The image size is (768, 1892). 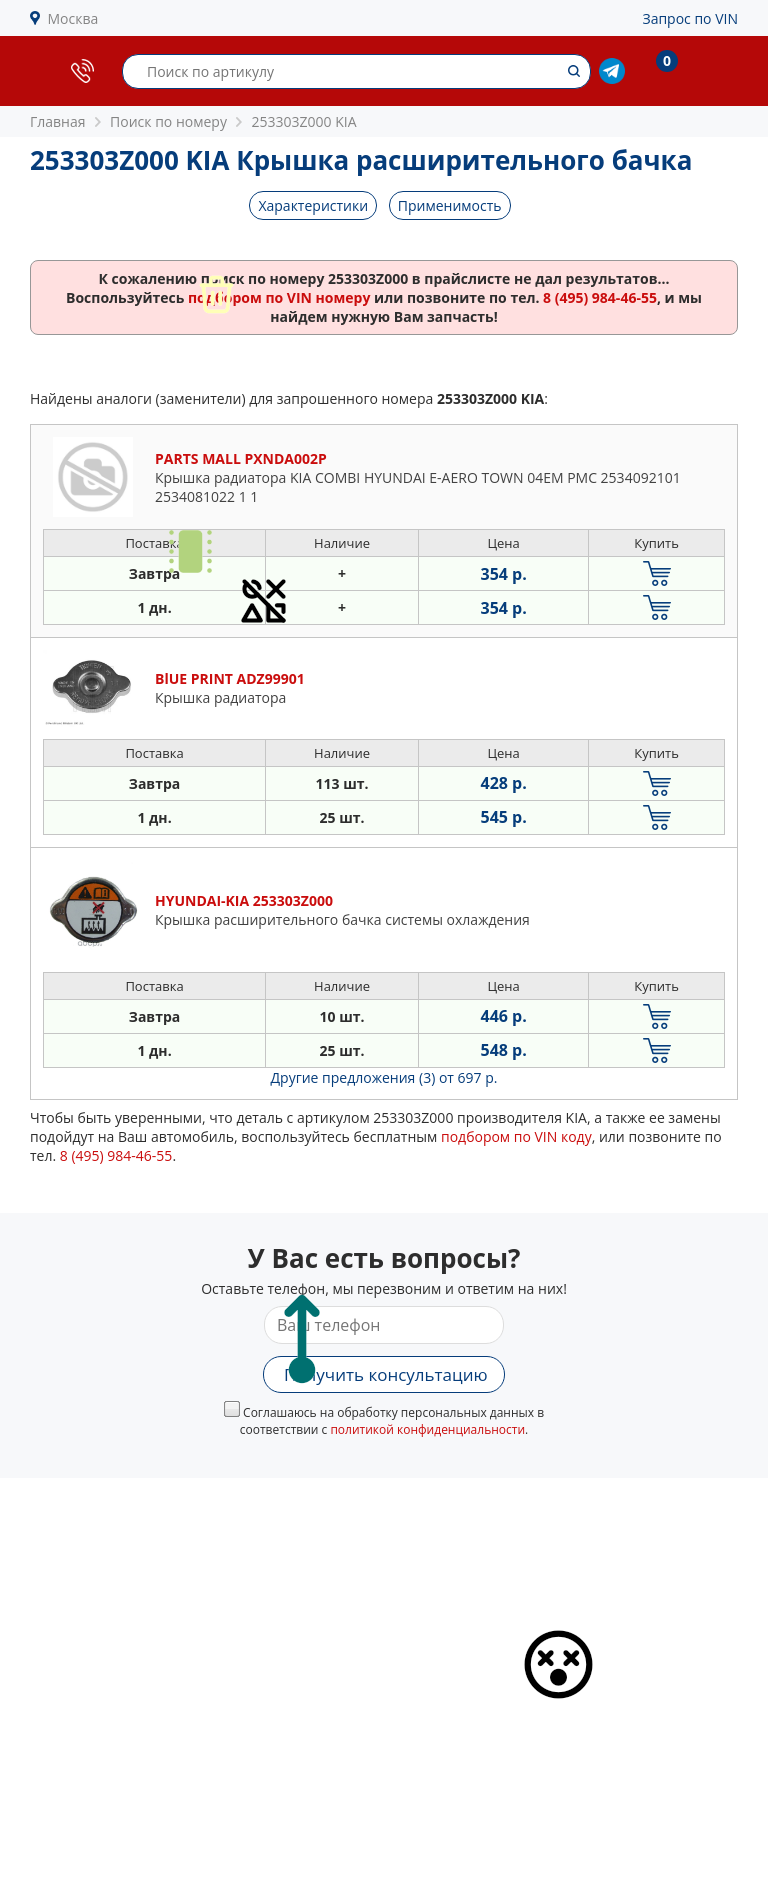 What do you see at coordinates (216, 294) in the screenshot?
I see `delete selected item` at bounding box center [216, 294].